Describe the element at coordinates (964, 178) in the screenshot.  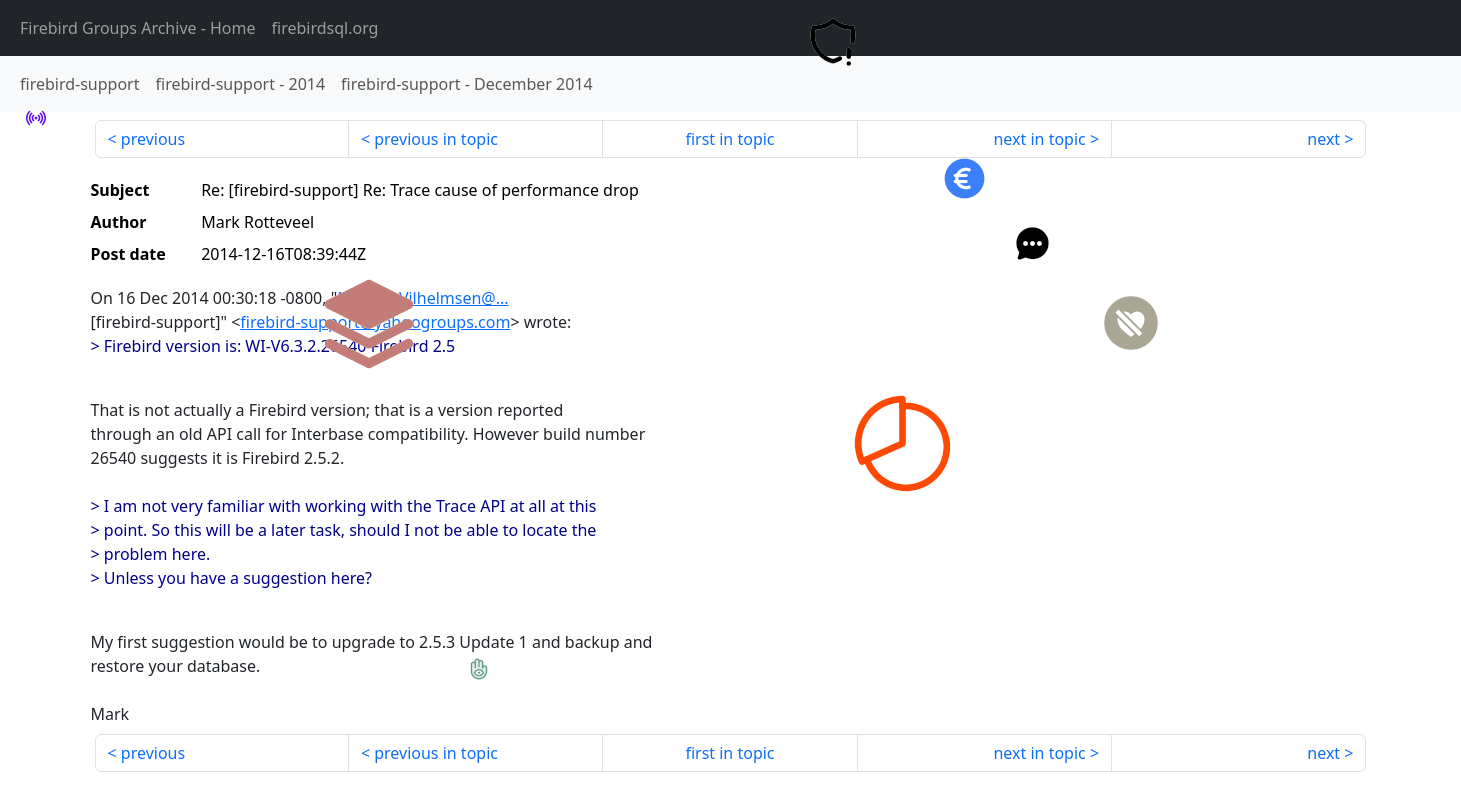
I see `view price or amount in euros` at that location.